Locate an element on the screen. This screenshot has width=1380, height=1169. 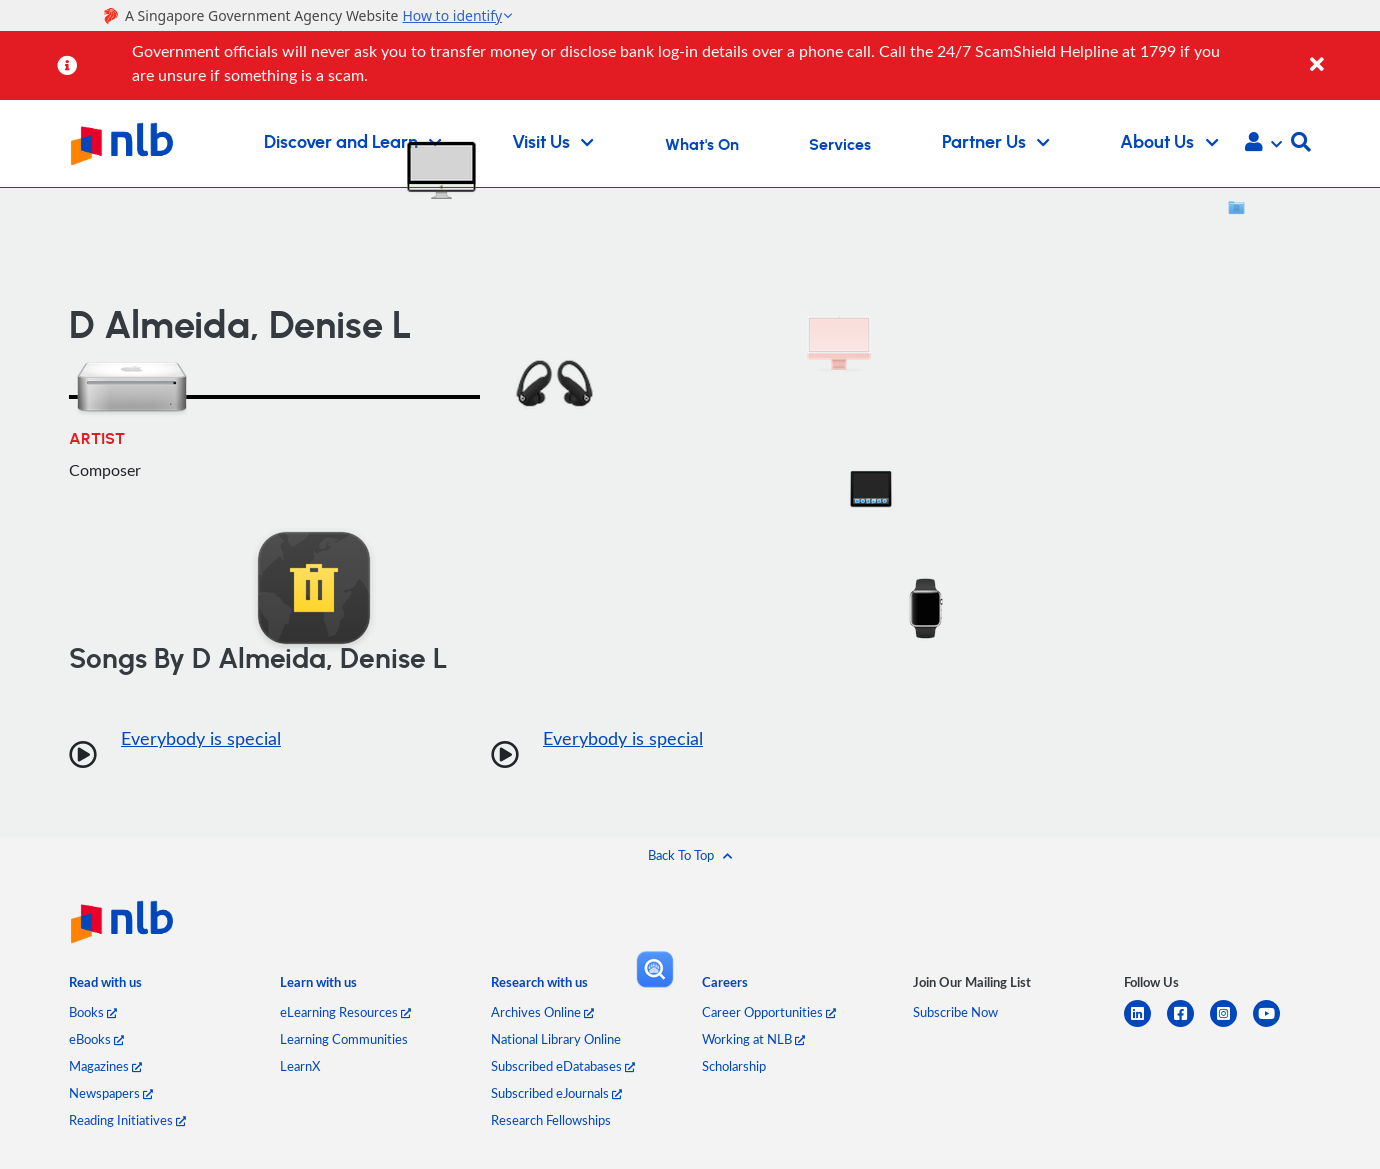
connect beats wireless earbuds via bluetooth is located at coordinates (554, 386).